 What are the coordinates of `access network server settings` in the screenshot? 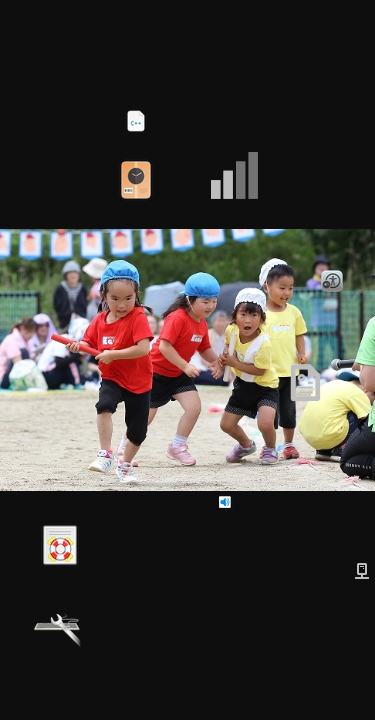 It's located at (363, 571).